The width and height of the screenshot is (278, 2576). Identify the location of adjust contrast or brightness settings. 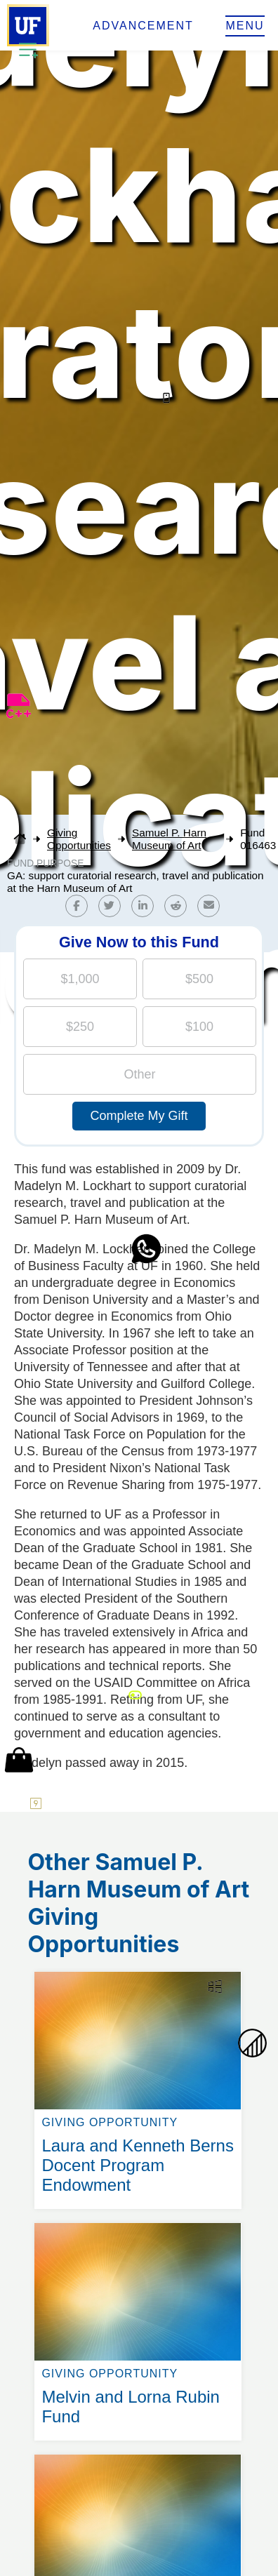
(252, 2043).